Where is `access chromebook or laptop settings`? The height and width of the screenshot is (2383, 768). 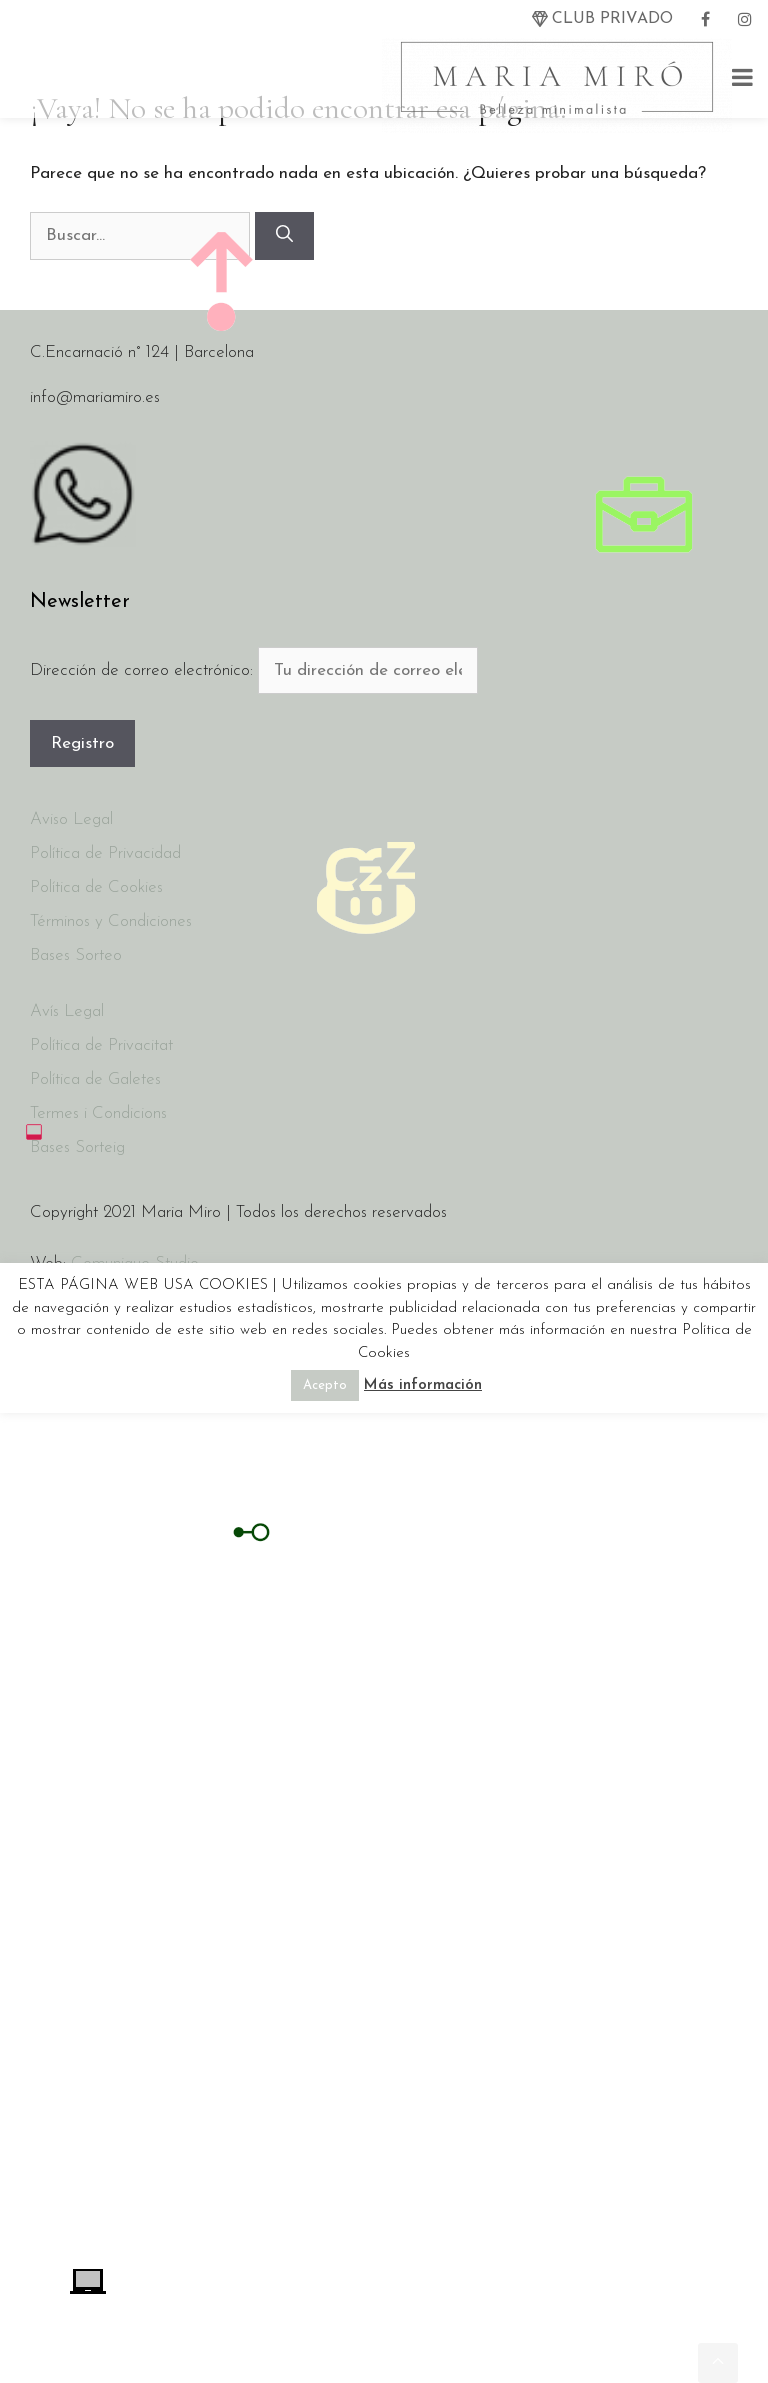 access chromebook or laptop settings is located at coordinates (88, 2282).